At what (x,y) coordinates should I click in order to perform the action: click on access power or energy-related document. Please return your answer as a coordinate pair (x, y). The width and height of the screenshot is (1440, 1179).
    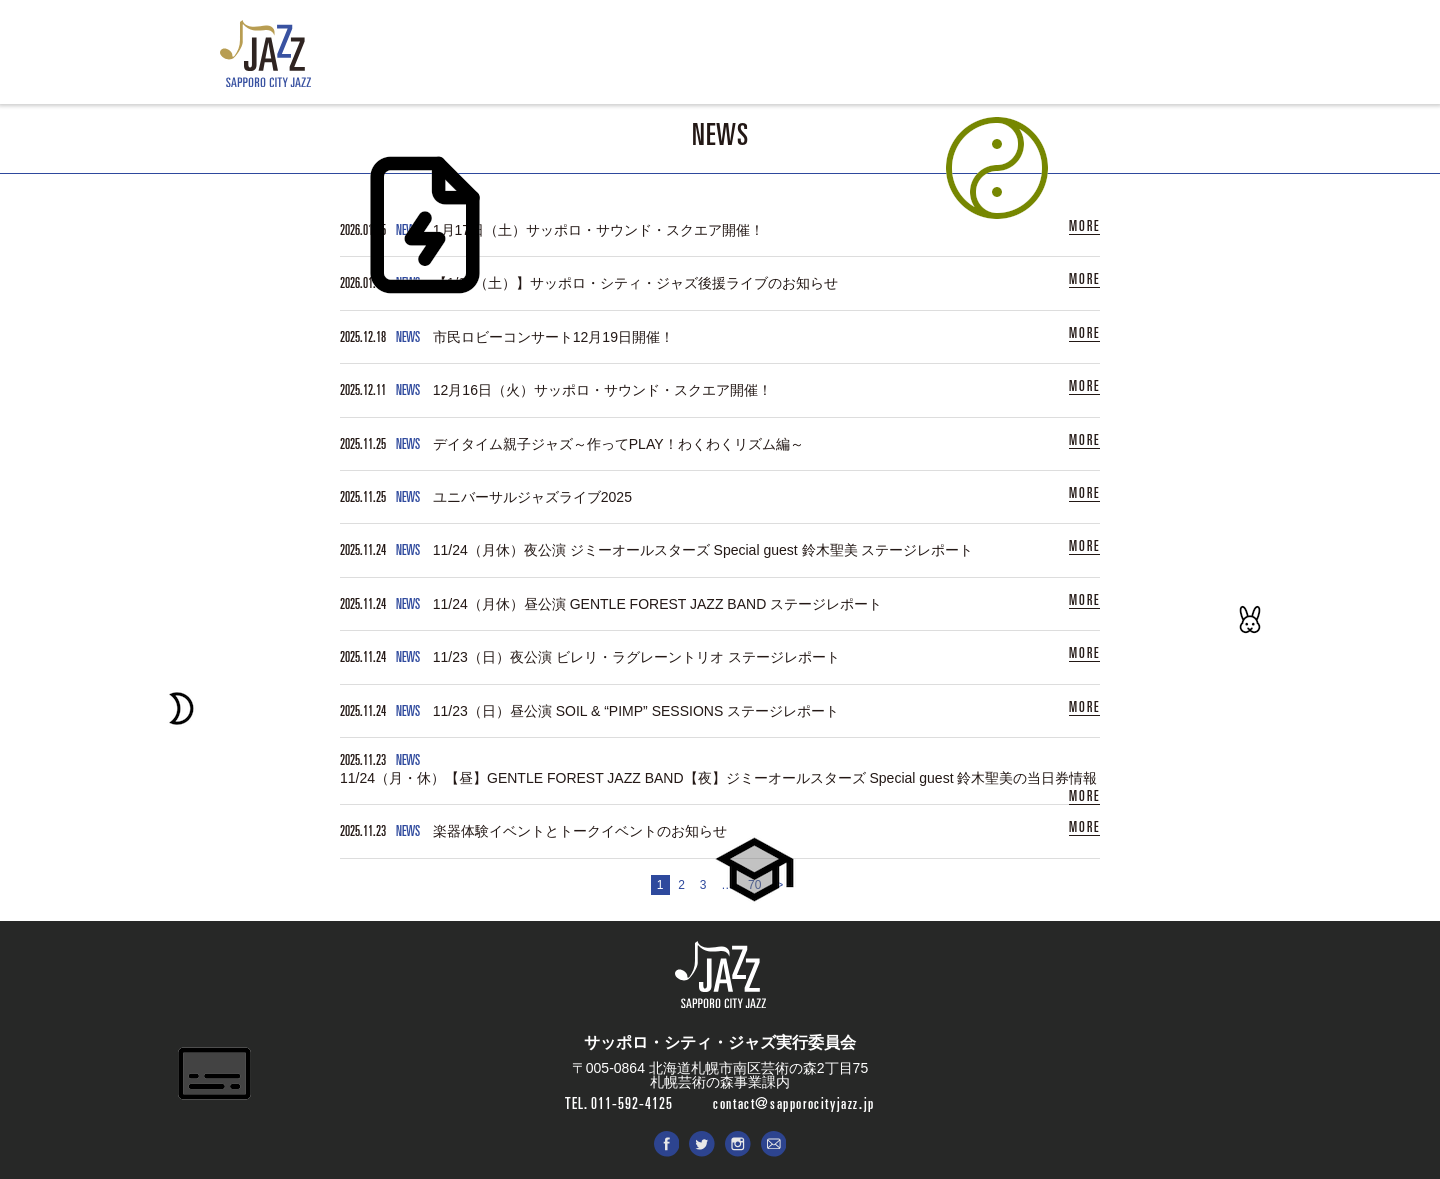
    Looking at the image, I should click on (425, 225).